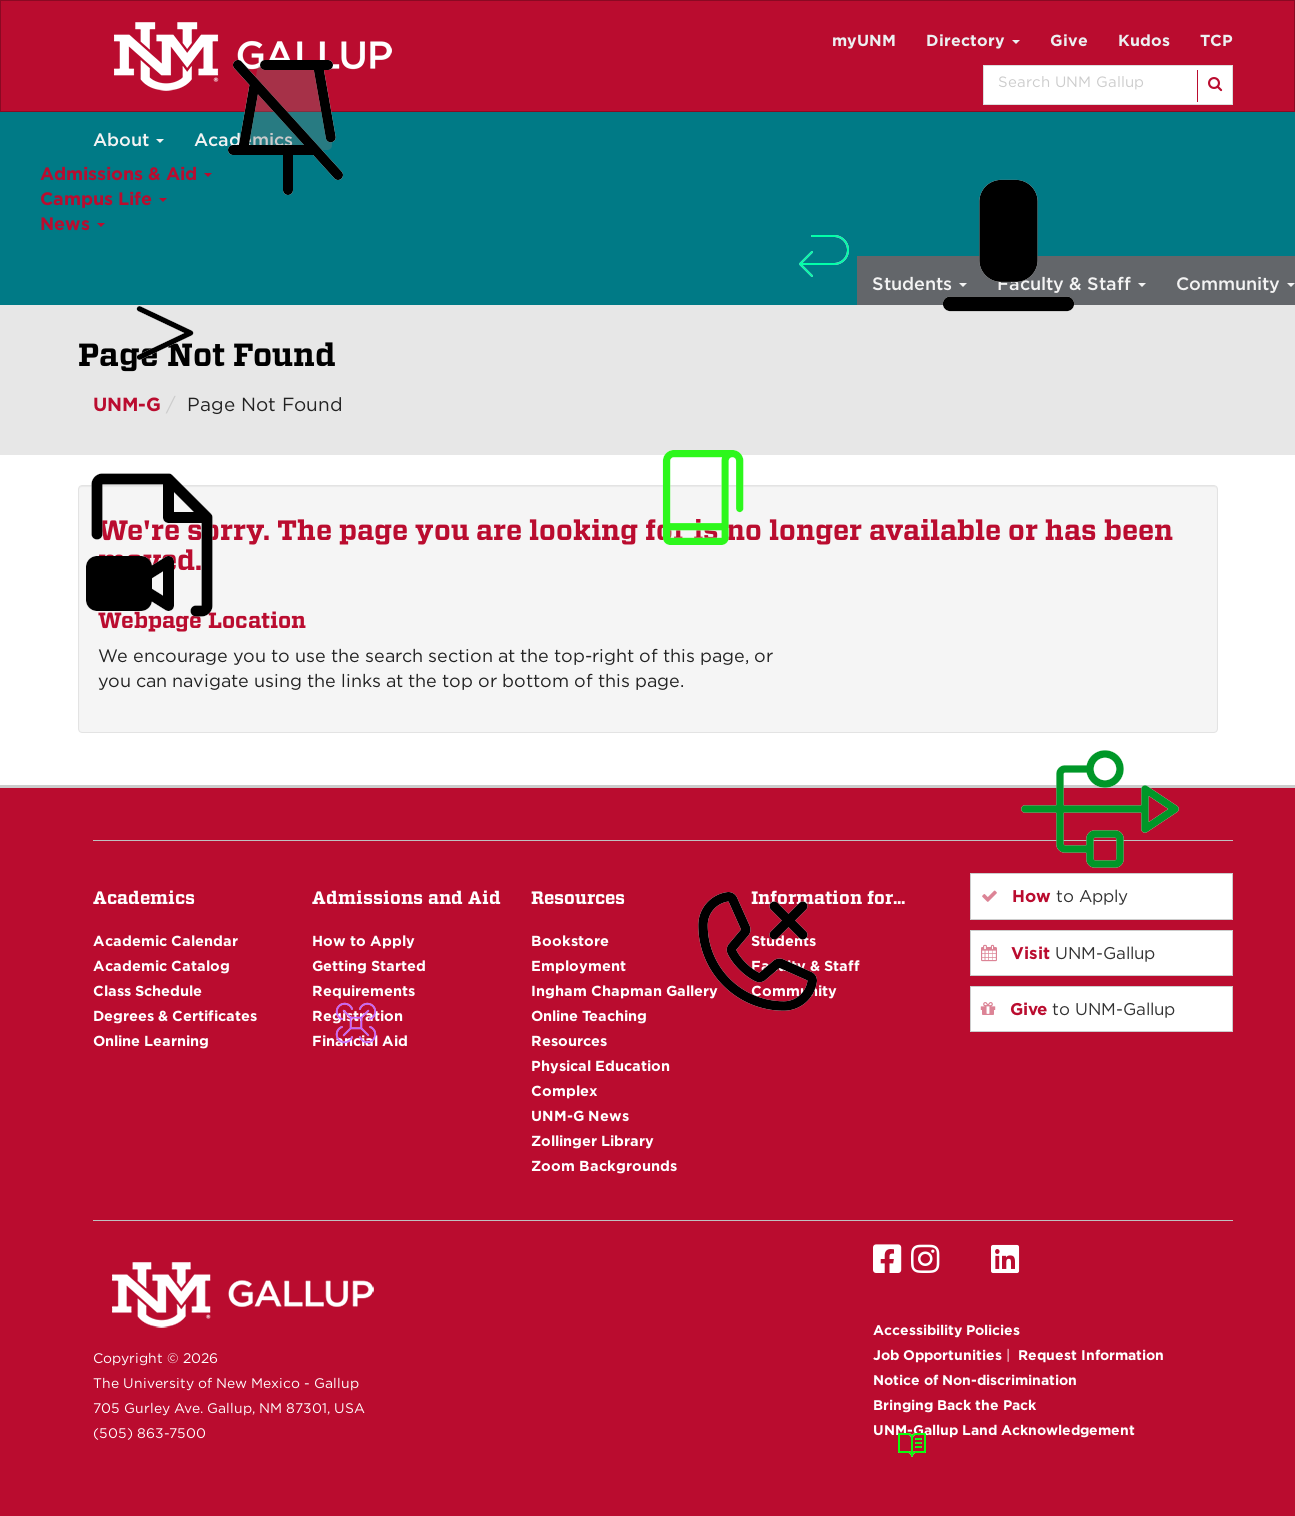  I want to click on undo or revert to previous action, so click(824, 254).